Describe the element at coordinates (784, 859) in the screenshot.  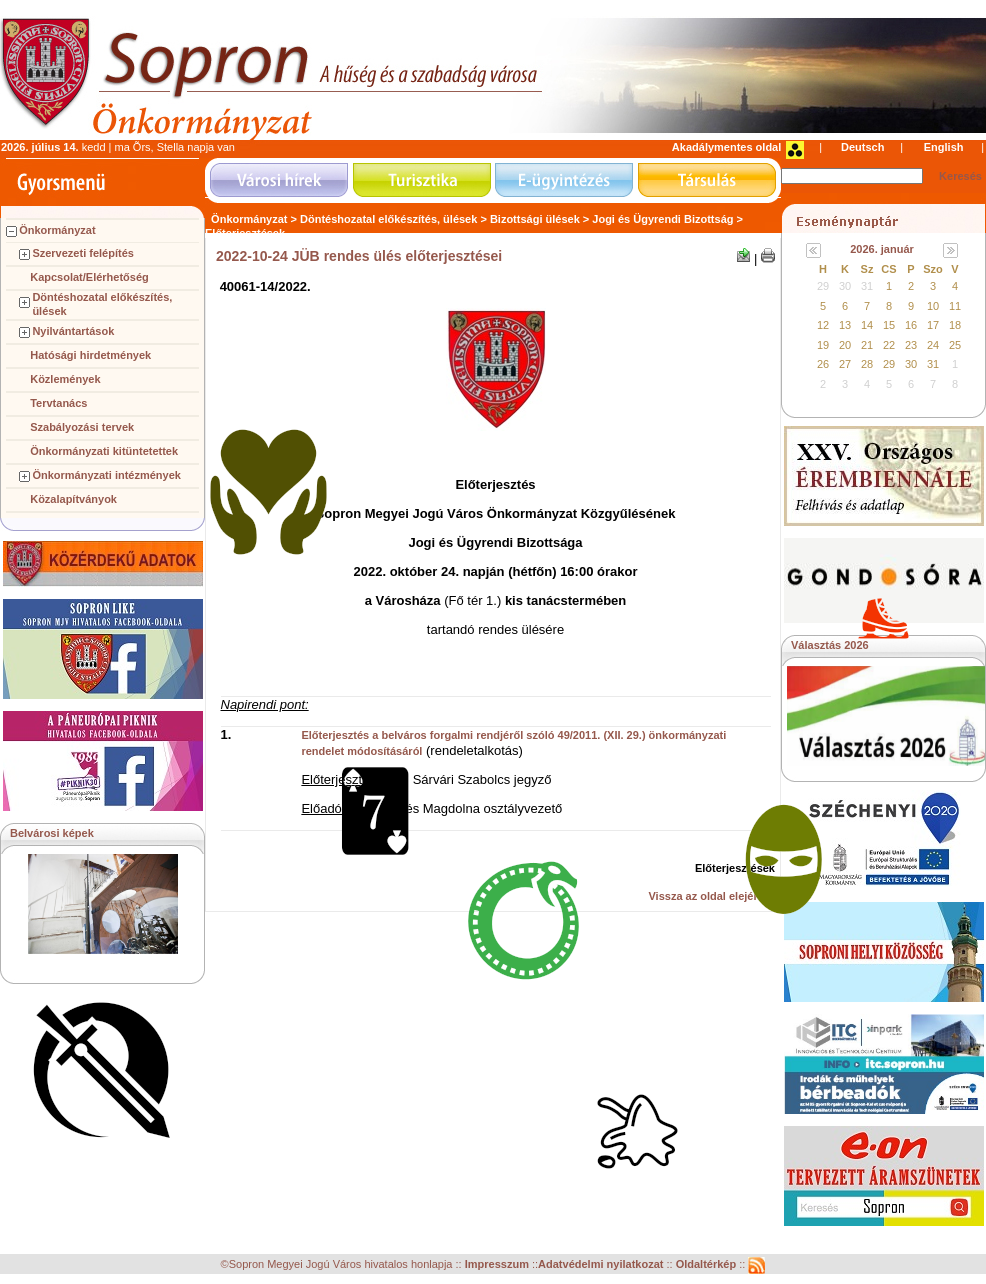
I see `toggle stealth or incognito mode` at that location.